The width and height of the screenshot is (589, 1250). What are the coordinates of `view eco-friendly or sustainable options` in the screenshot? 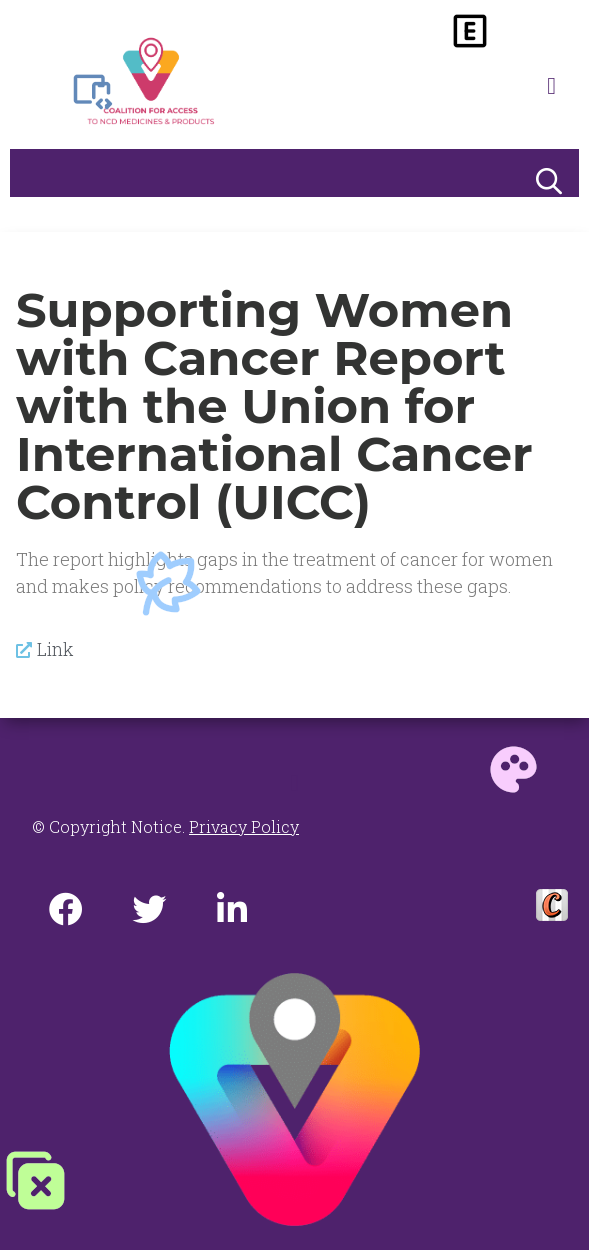 It's located at (168, 583).